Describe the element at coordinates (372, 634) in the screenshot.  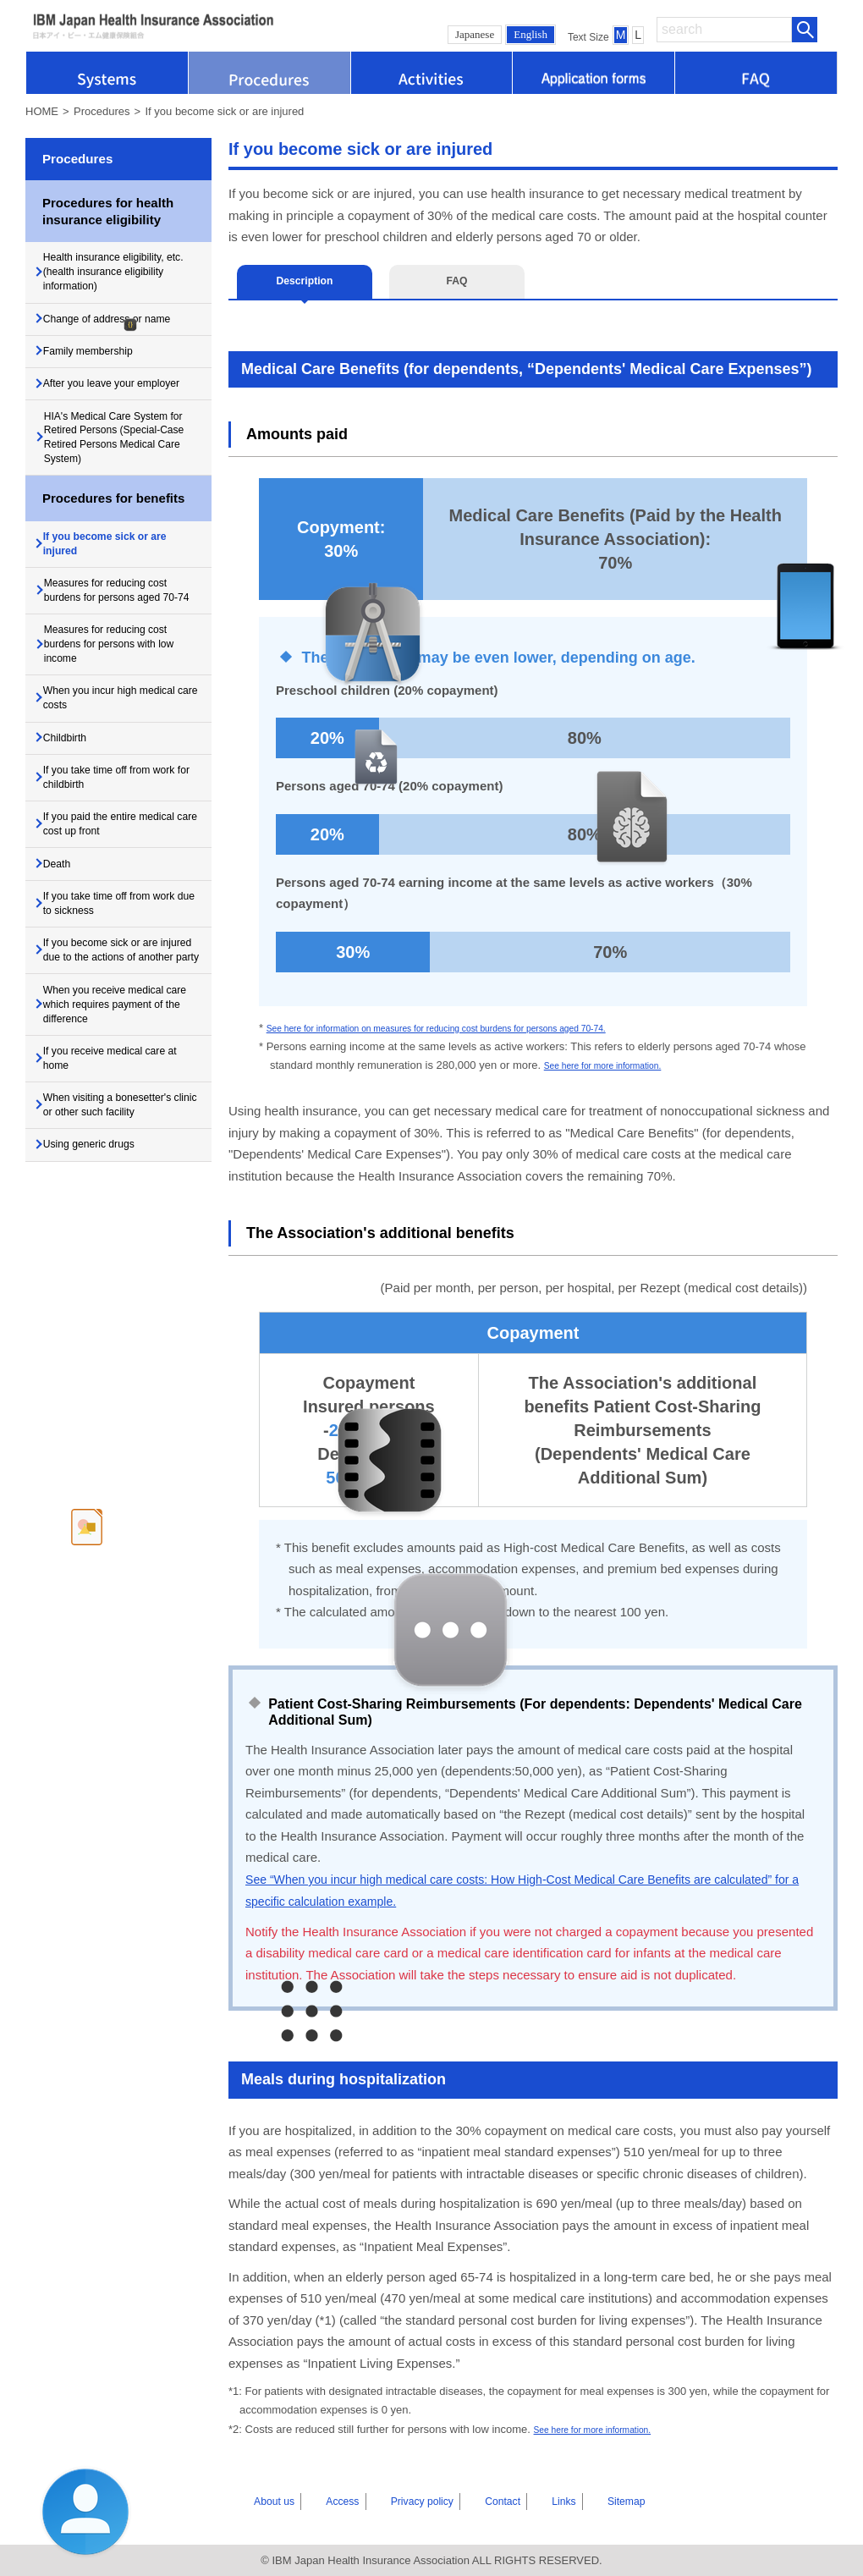
I see `open app icon preview tool` at that location.